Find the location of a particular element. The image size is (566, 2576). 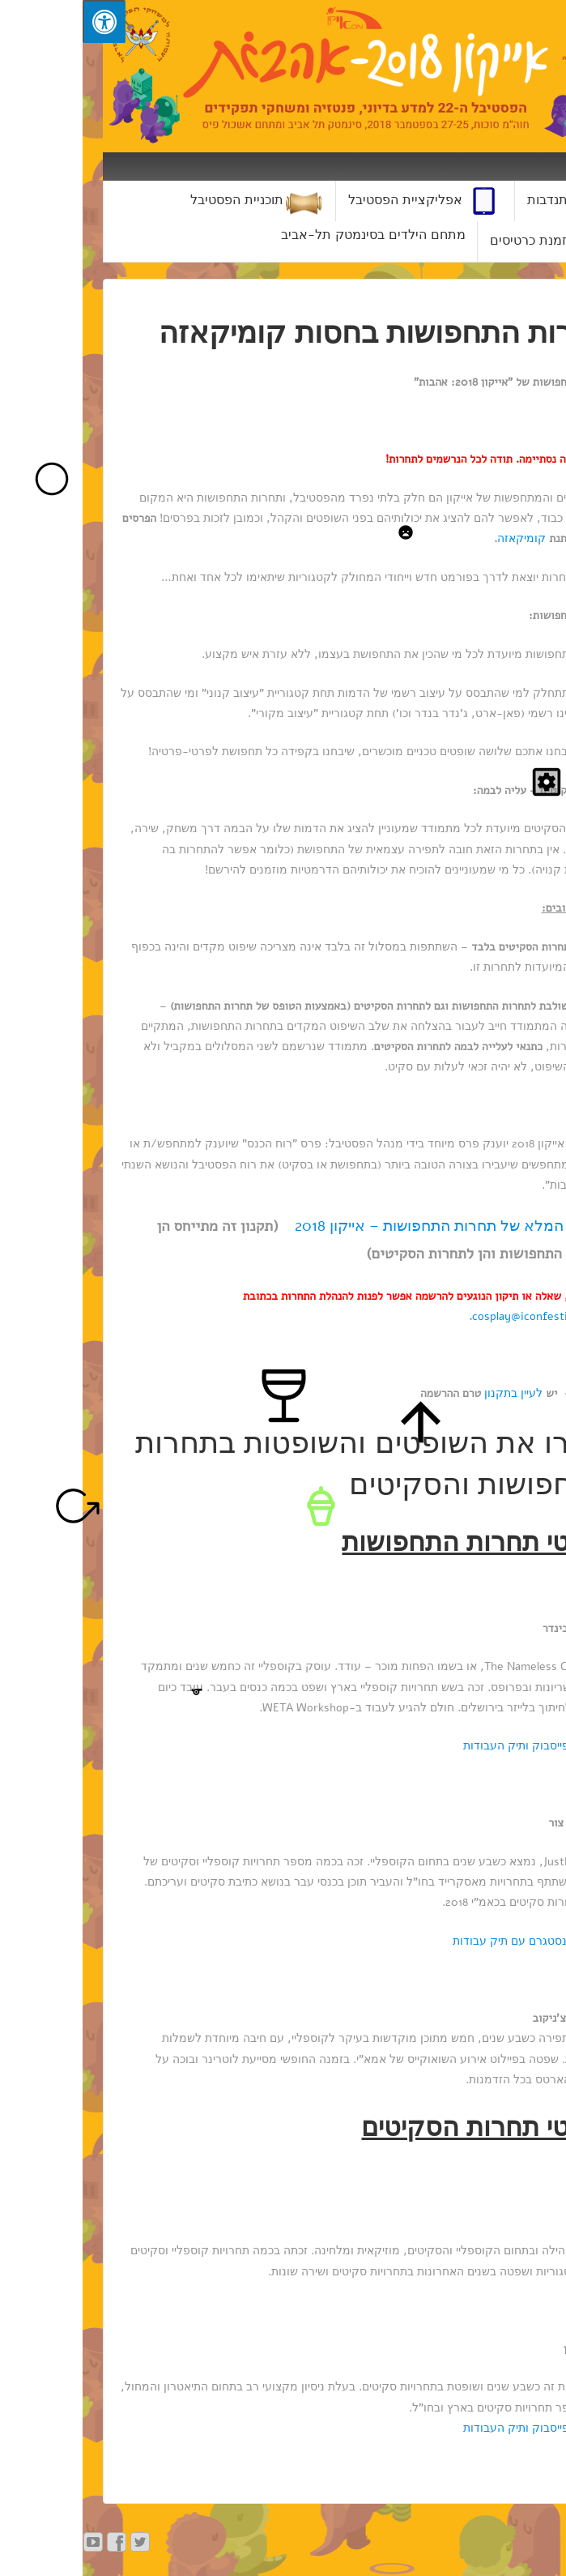

browse smoothie or milkshake options is located at coordinates (321, 1506).